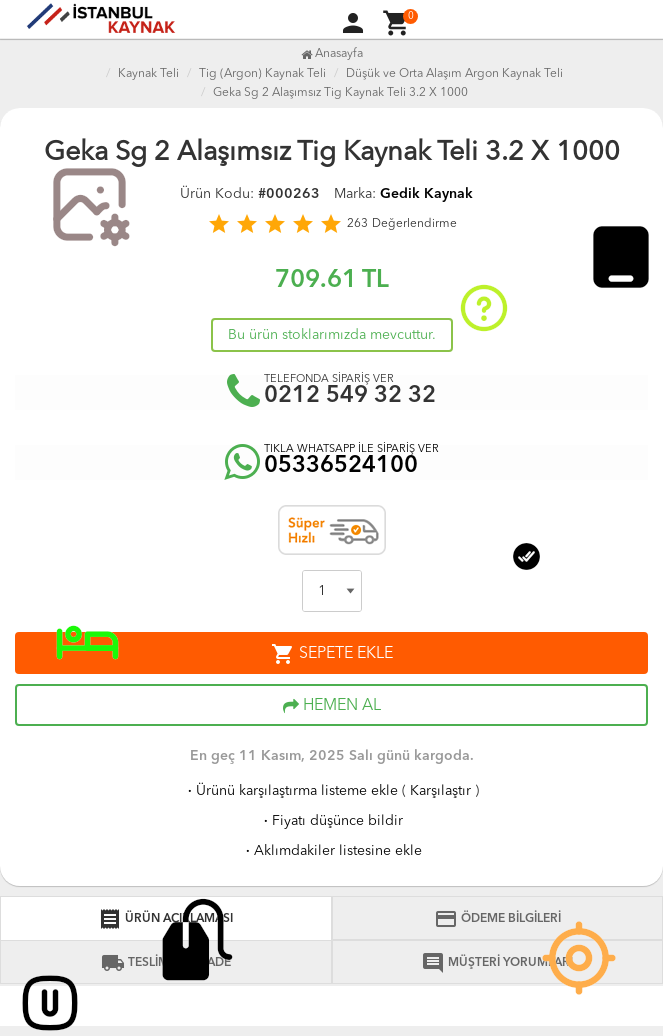 The height and width of the screenshot is (1036, 663). What do you see at coordinates (194, 942) in the screenshot?
I see `browse tea or hot beverage options` at bounding box center [194, 942].